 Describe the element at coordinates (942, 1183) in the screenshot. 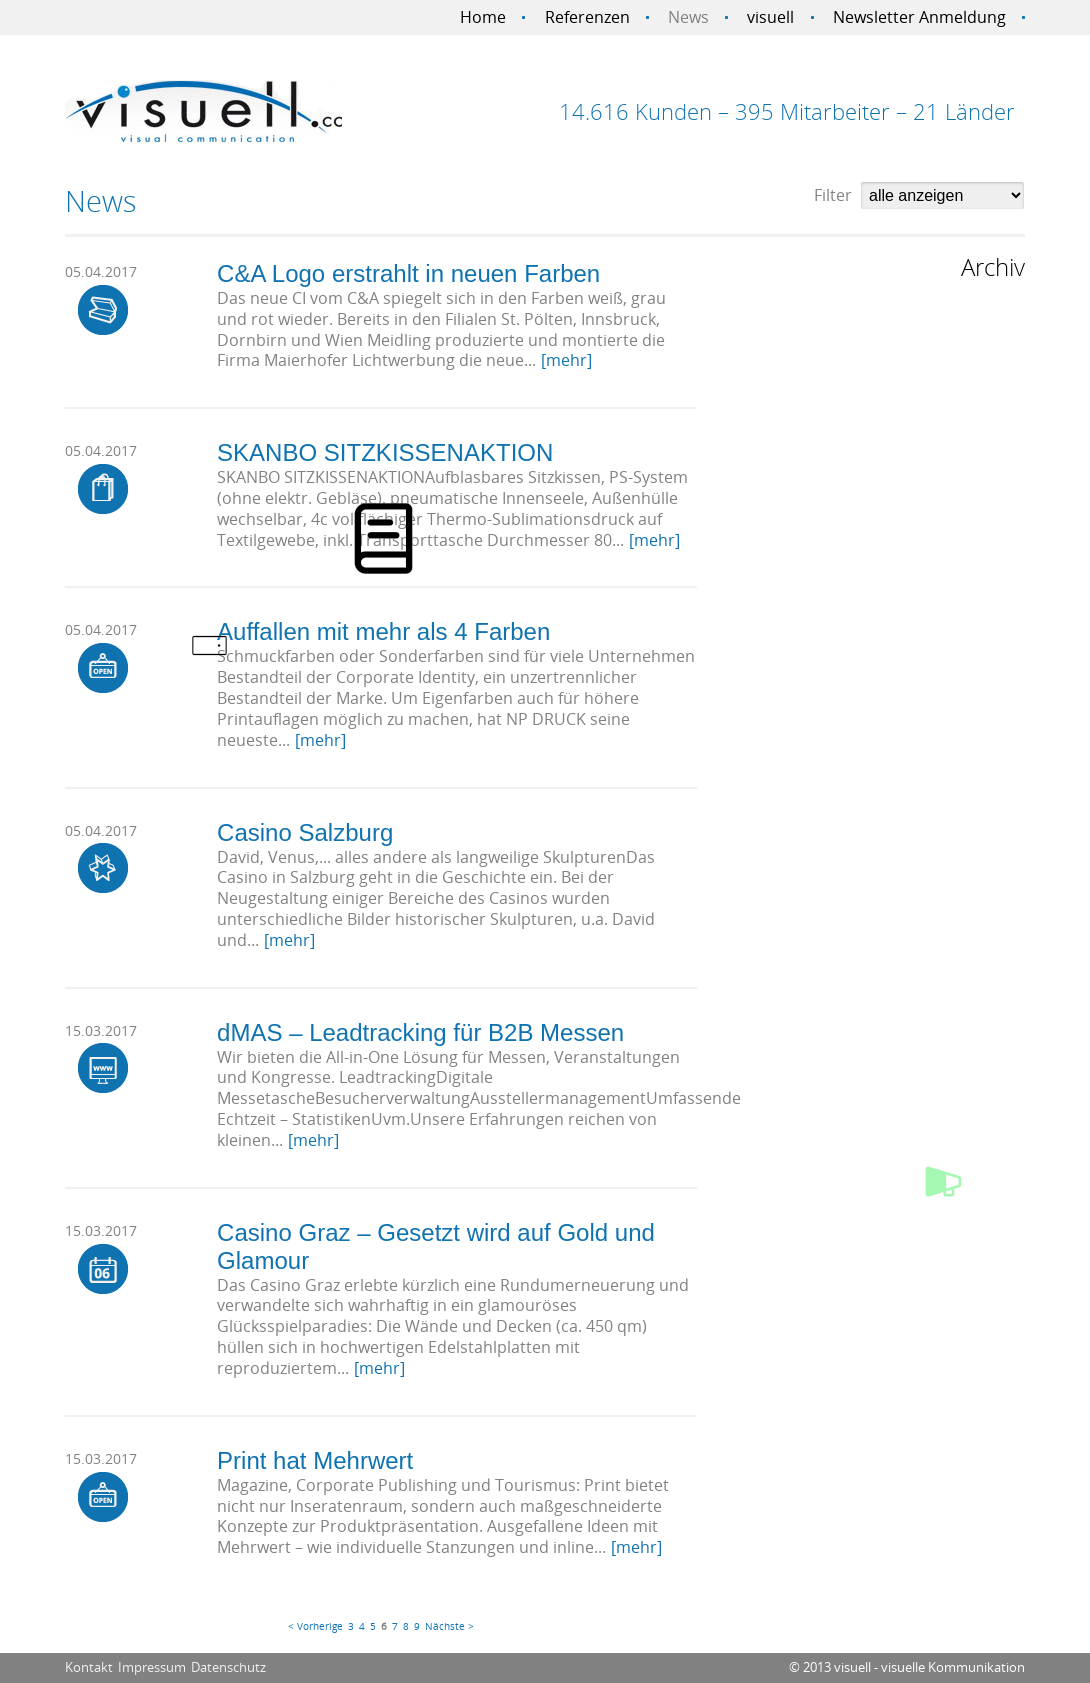

I see `make an announcement or broadcast` at that location.